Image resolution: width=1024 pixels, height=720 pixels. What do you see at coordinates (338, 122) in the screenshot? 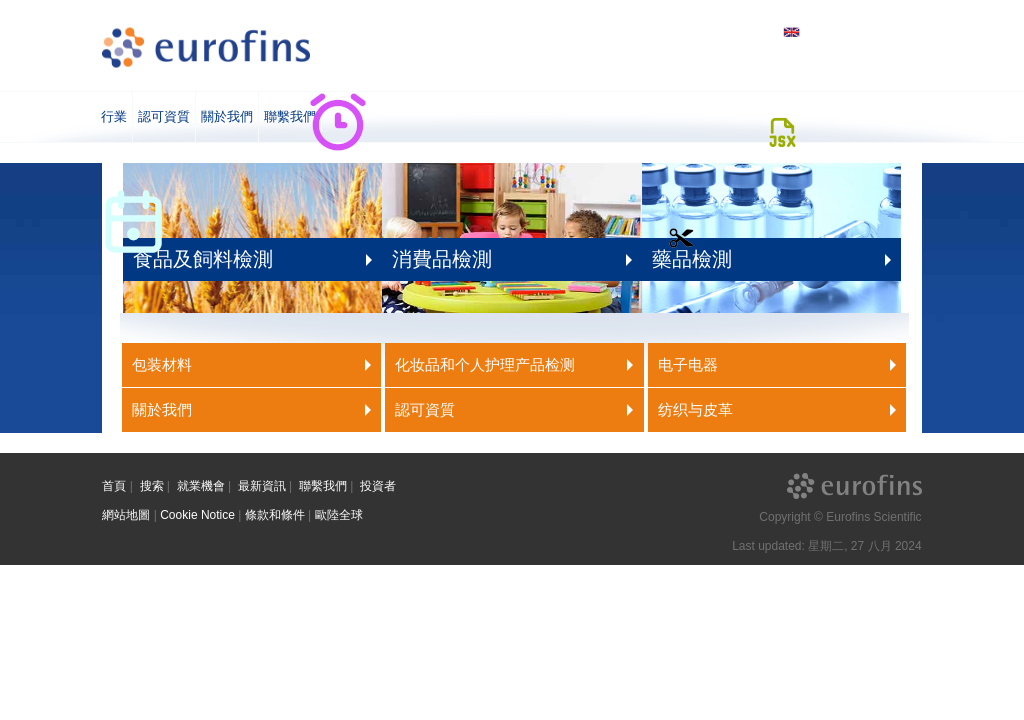
I see `set or view alarms` at bounding box center [338, 122].